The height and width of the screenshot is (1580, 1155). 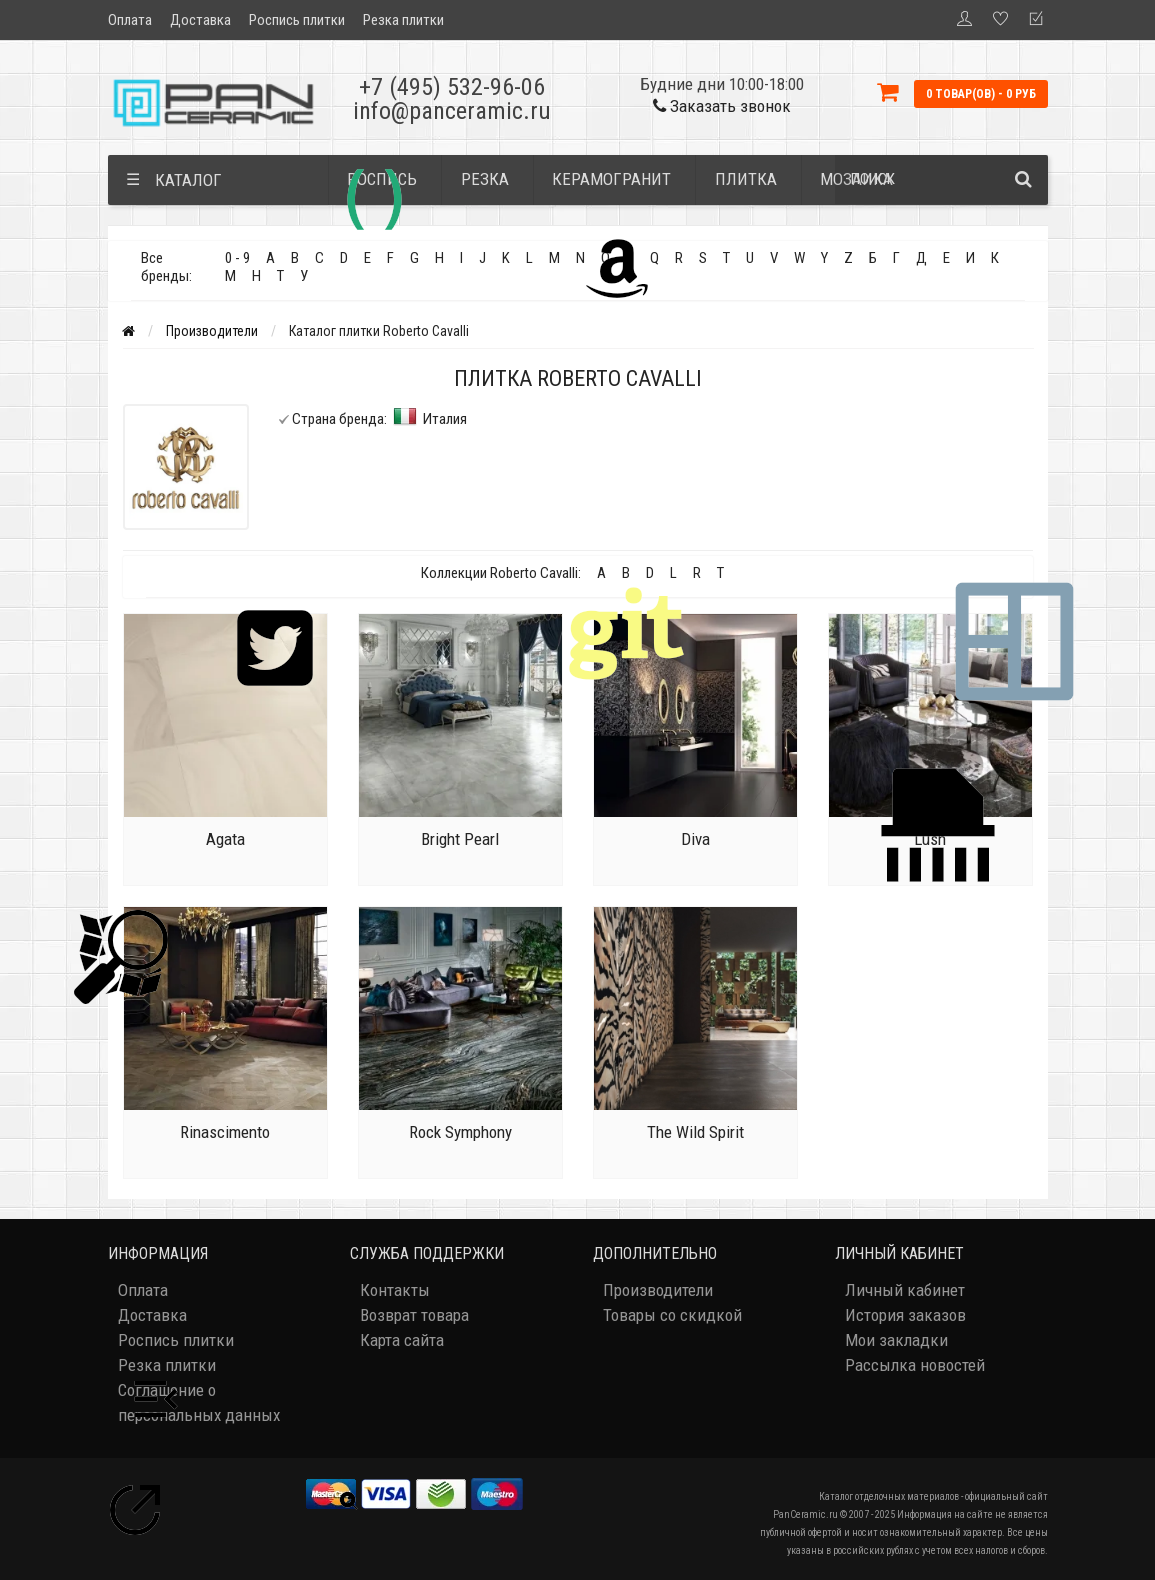 I want to click on permanently delete or shred a document, so click(x=938, y=825).